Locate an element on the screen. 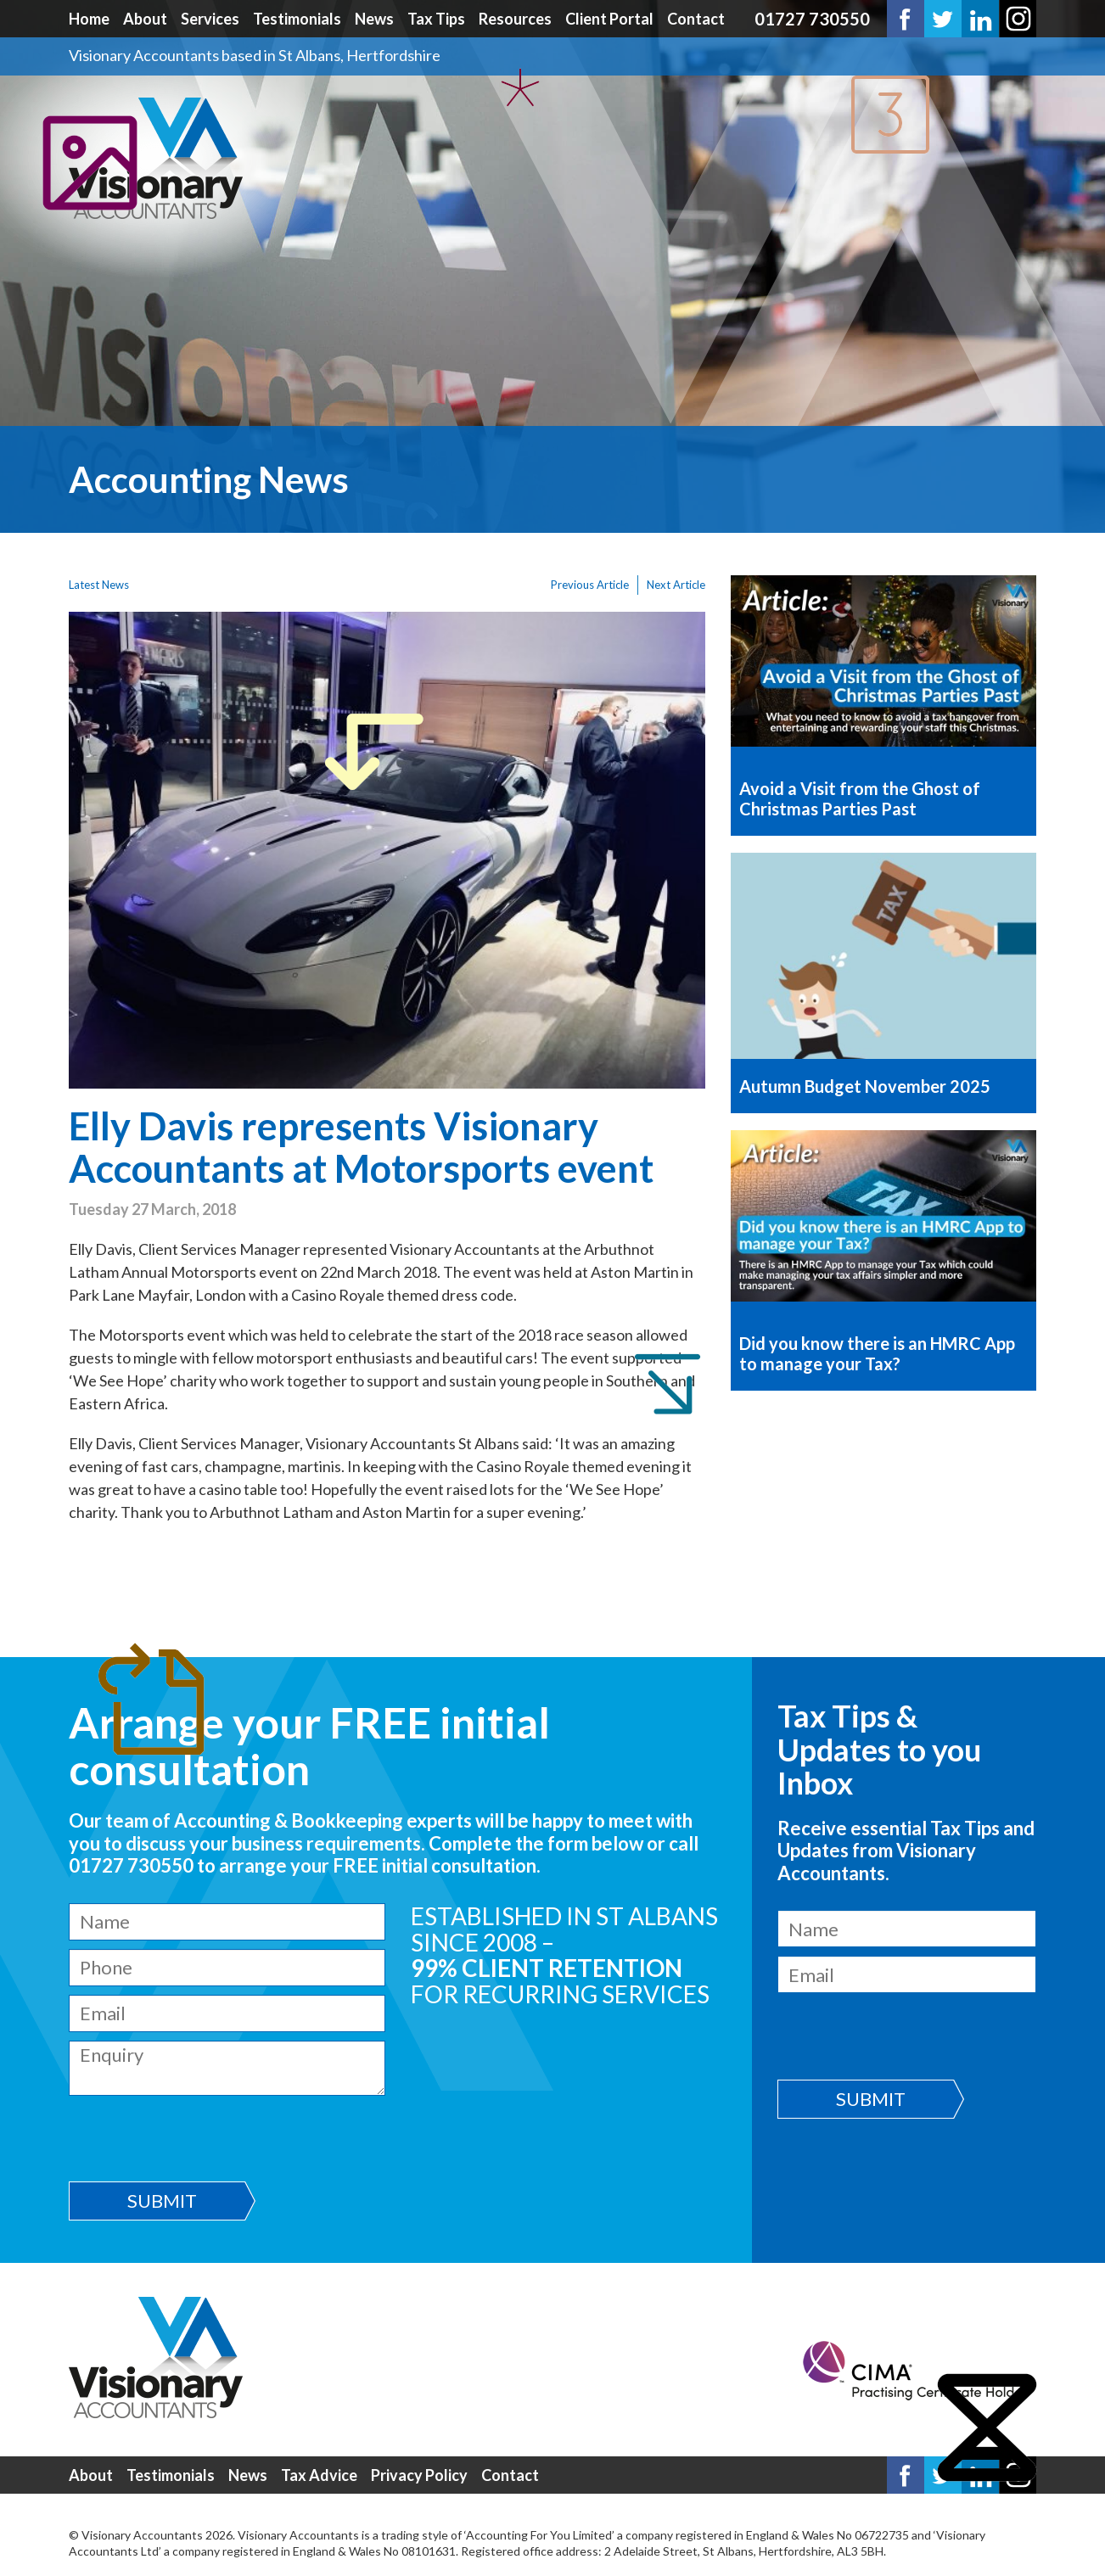  indicates step 3 in a multi-step process is located at coordinates (890, 115).